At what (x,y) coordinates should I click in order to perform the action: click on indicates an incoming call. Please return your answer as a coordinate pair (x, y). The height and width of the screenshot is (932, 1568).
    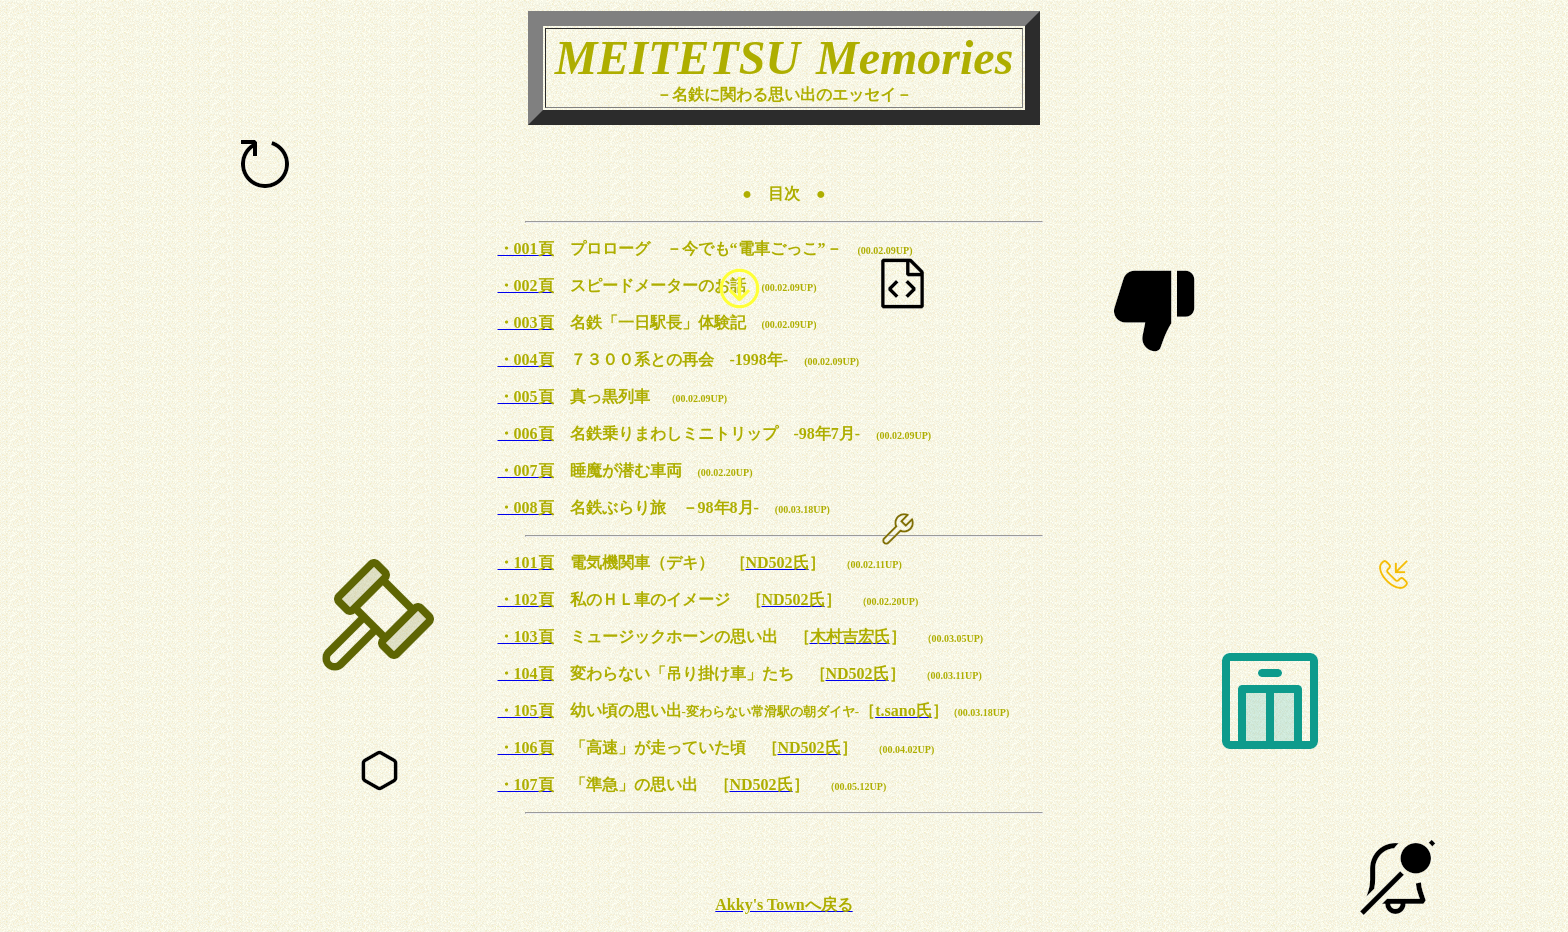
    Looking at the image, I should click on (1393, 574).